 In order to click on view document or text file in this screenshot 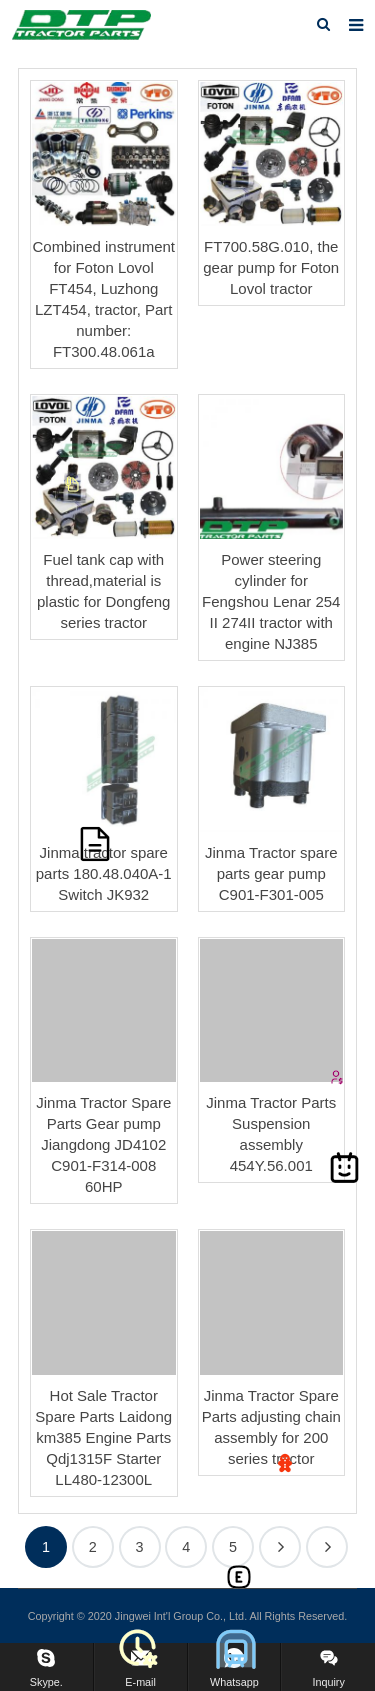, I will do `click(95, 844)`.